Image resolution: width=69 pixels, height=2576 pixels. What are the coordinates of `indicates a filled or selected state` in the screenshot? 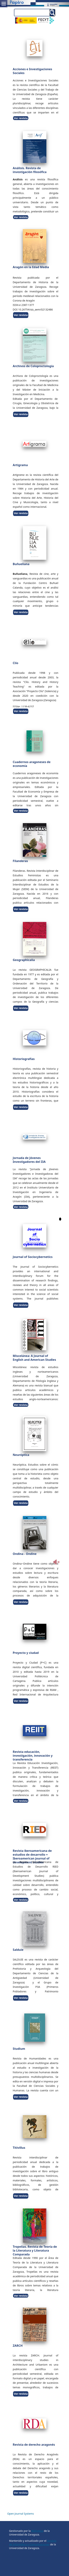 It's located at (60, 1219).